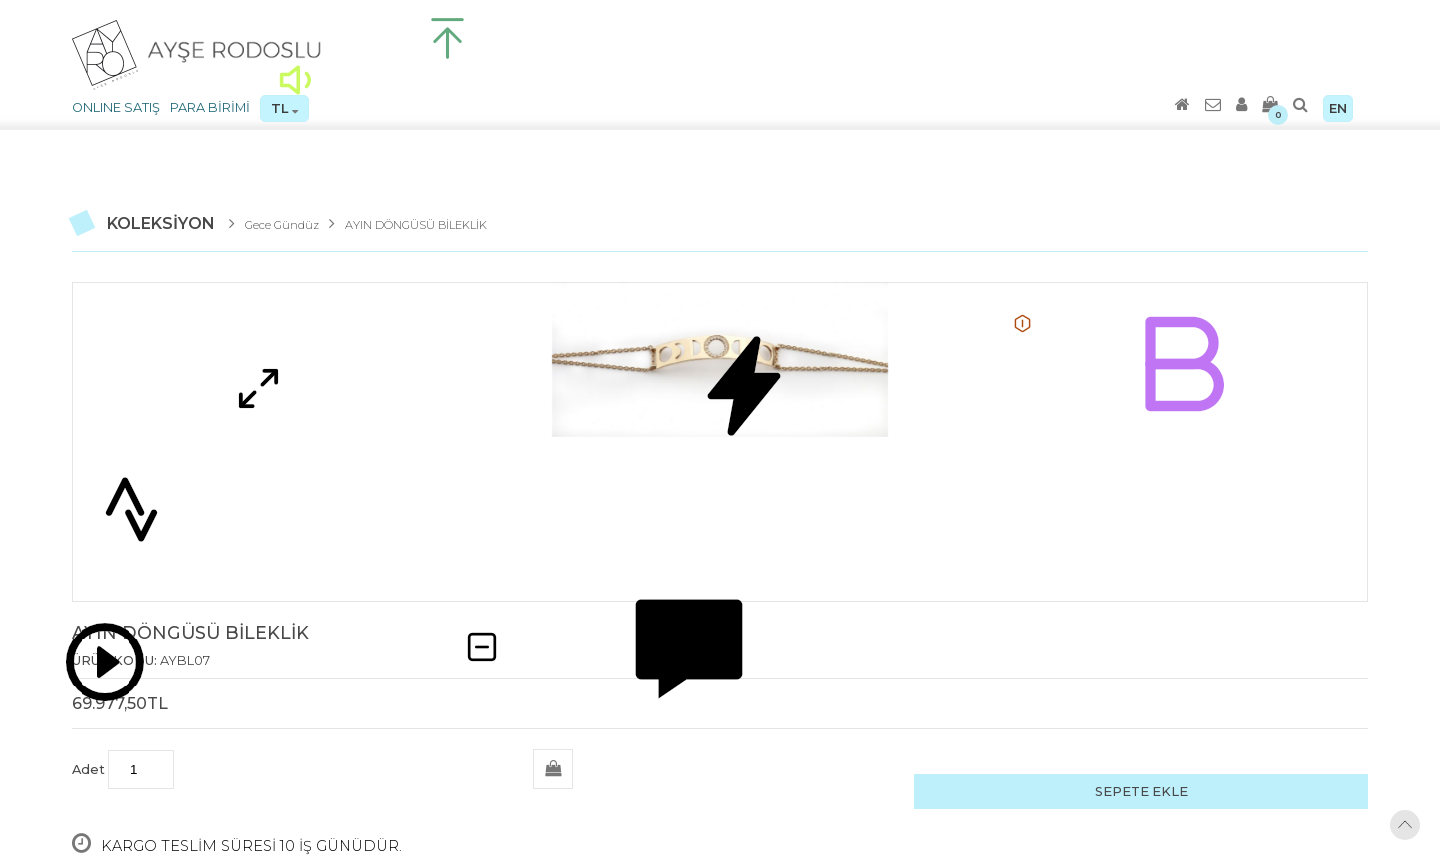 This screenshot has height=860, width=1440. Describe the element at coordinates (689, 649) in the screenshot. I see `open chat or messaging` at that location.